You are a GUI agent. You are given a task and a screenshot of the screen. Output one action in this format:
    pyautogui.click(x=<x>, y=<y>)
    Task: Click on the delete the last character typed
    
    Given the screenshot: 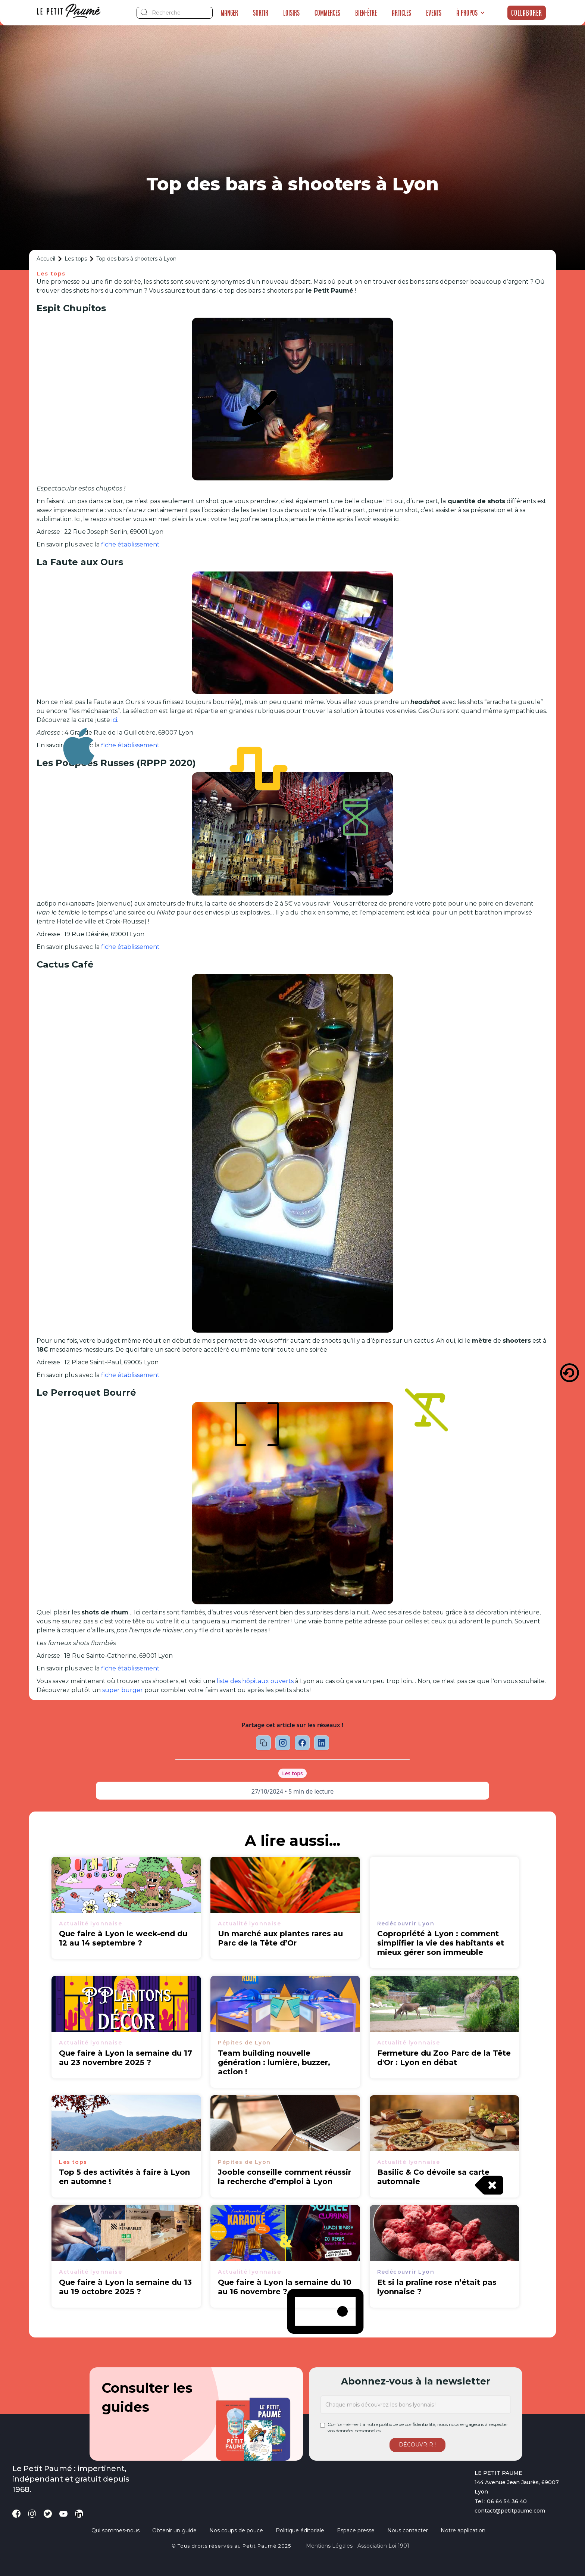 What is the action you would take?
    pyautogui.click(x=491, y=2185)
    